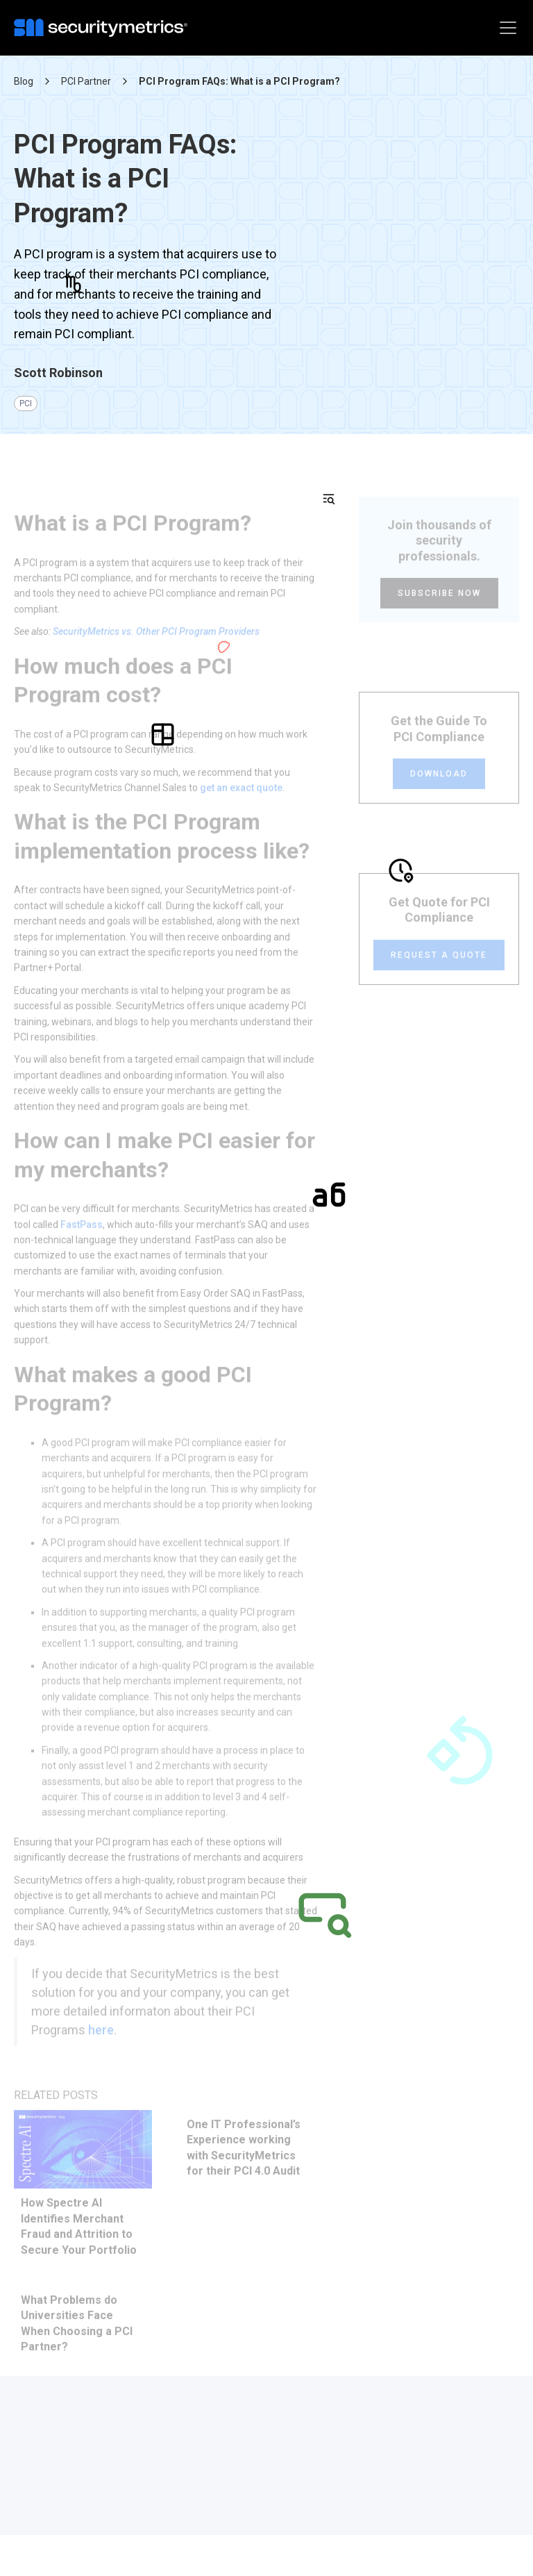 The width and height of the screenshot is (533, 2576). What do you see at coordinates (322, 1909) in the screenshot?
I see `search within an input field` at bounding box center [322, 1909].